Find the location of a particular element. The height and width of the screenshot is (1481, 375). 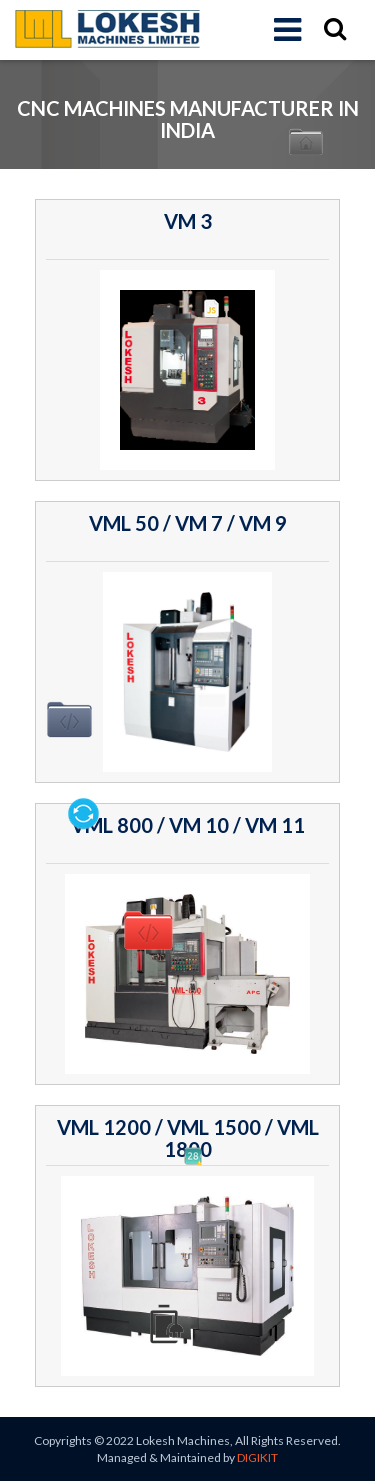

access your home folder is located at coordinates (306, 142).